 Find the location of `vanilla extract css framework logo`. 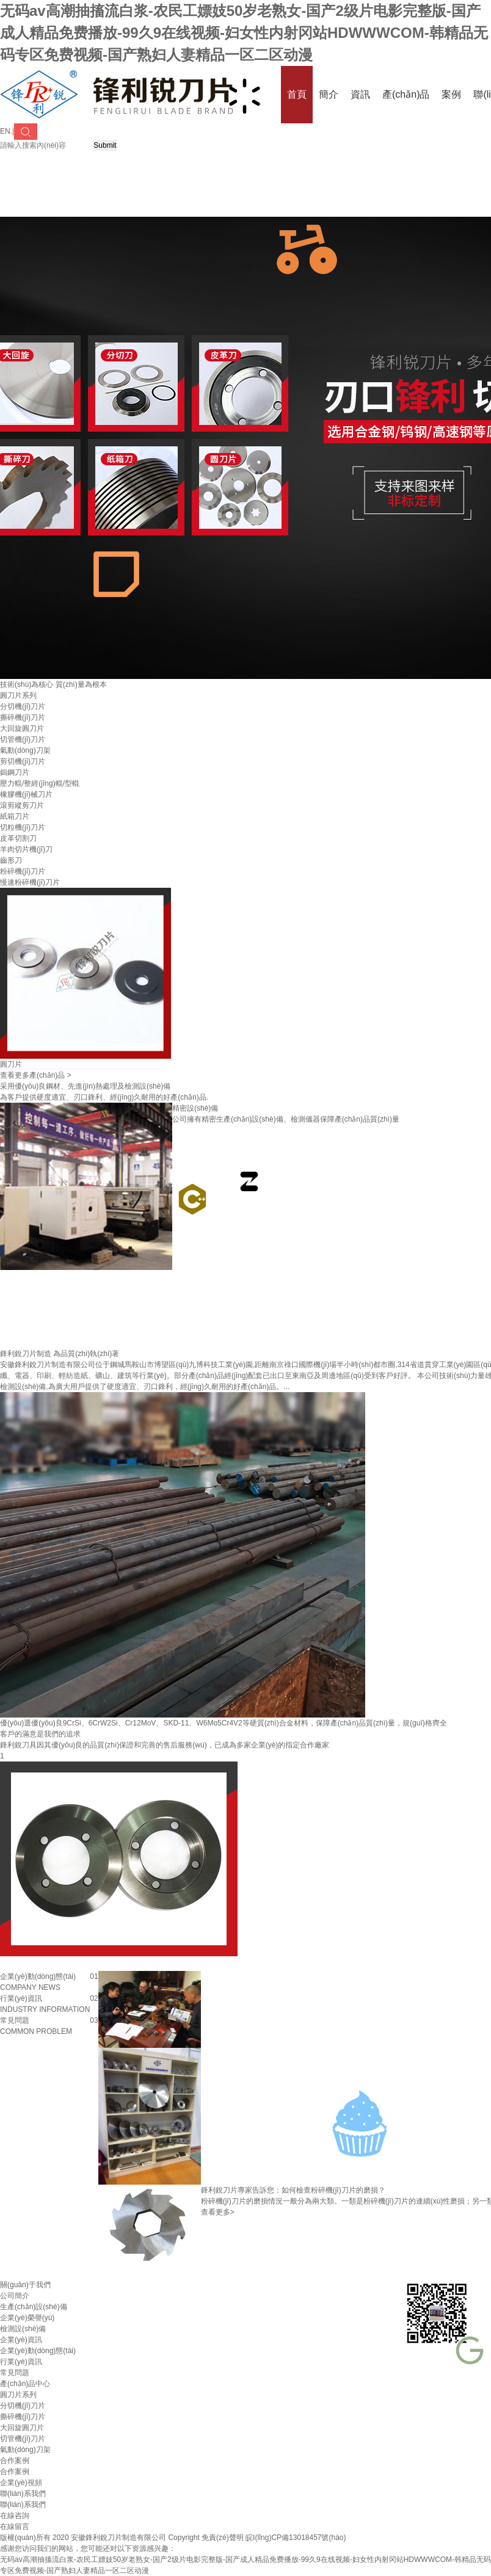

vanilla extract css framework logo is located at coordinates (360, 2124).